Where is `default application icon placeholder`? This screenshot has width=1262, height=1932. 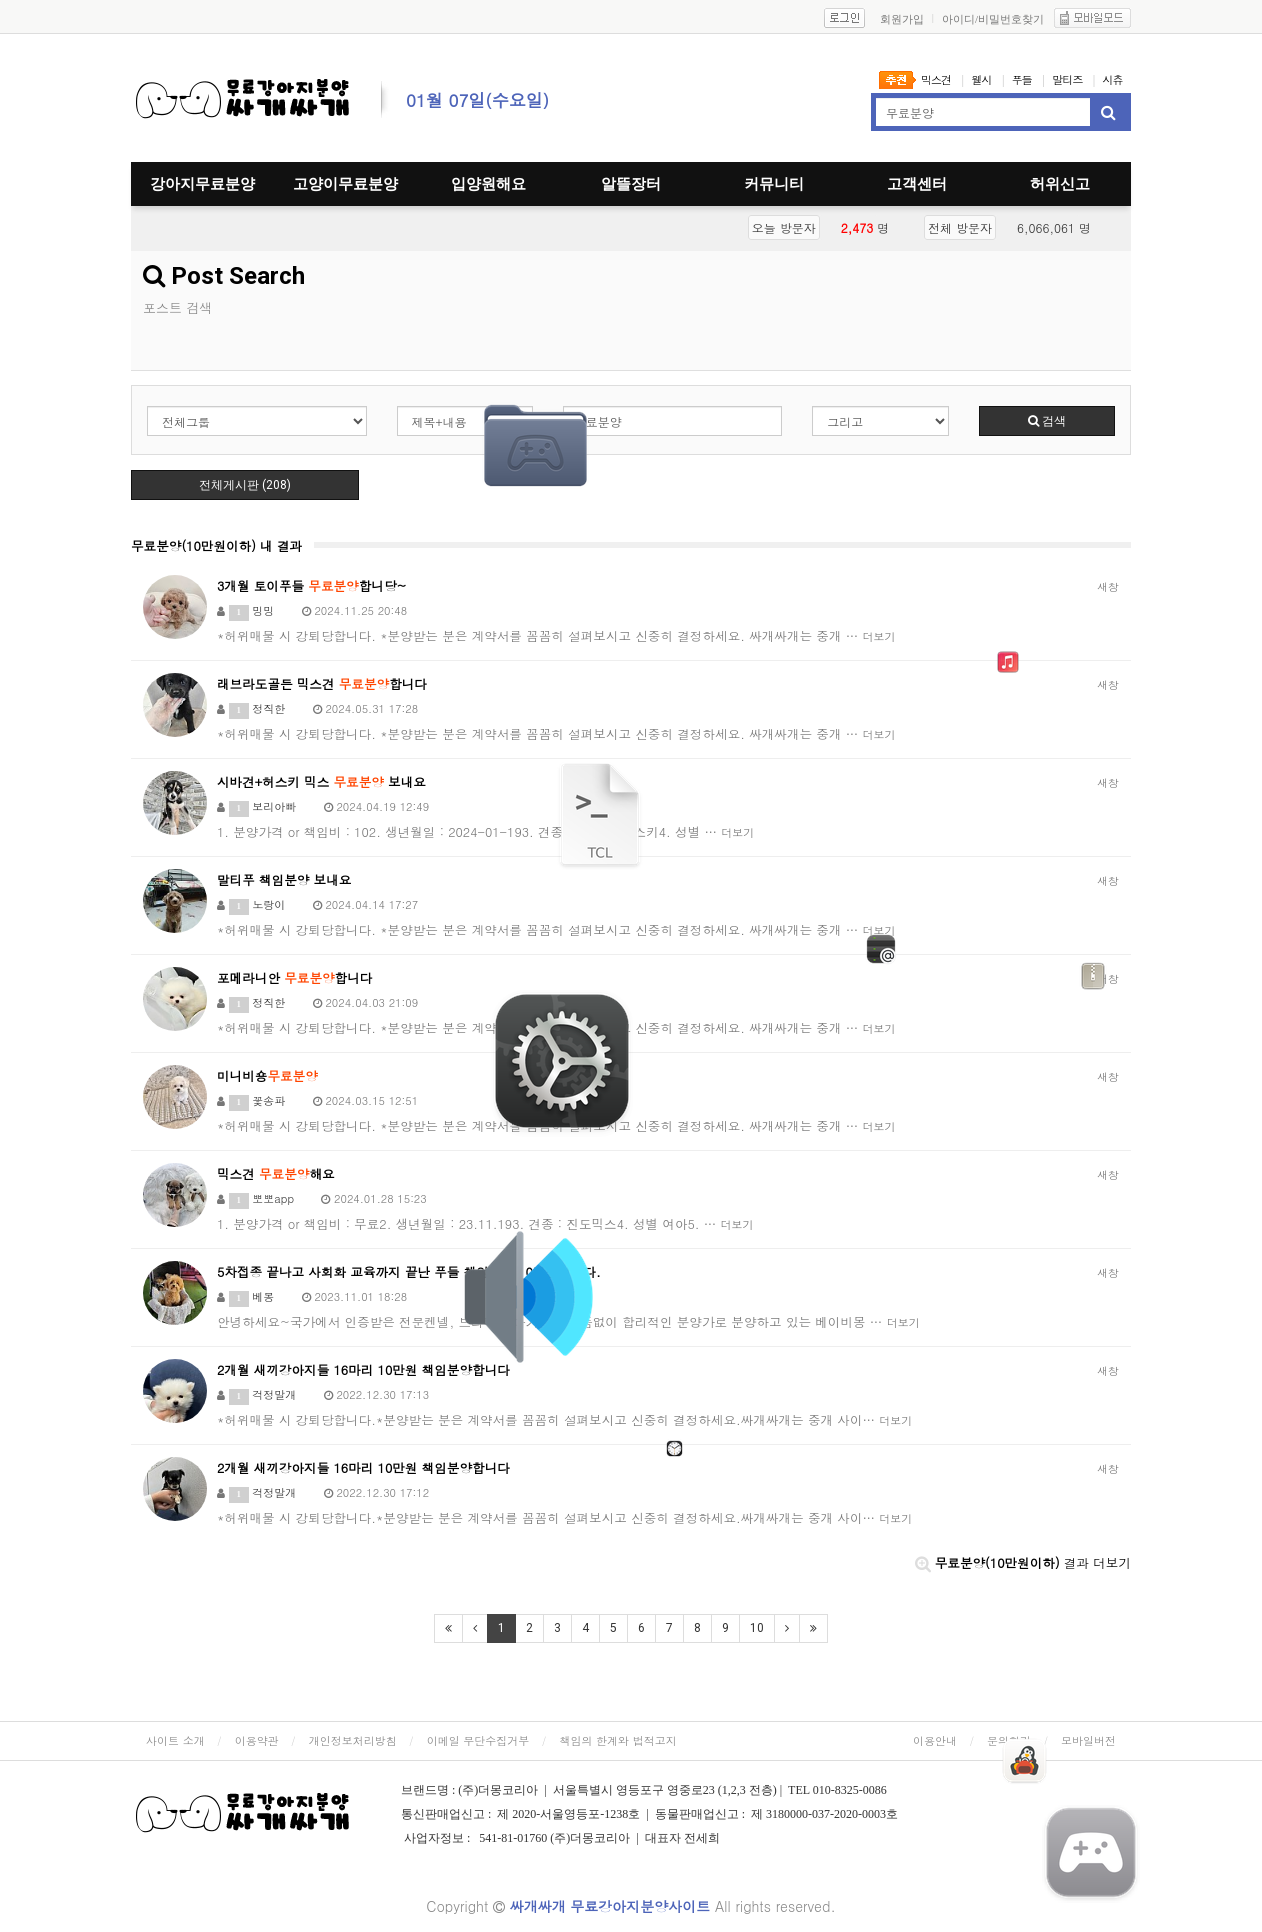
default application icon placeholder is located at coordinates (562, 1061).